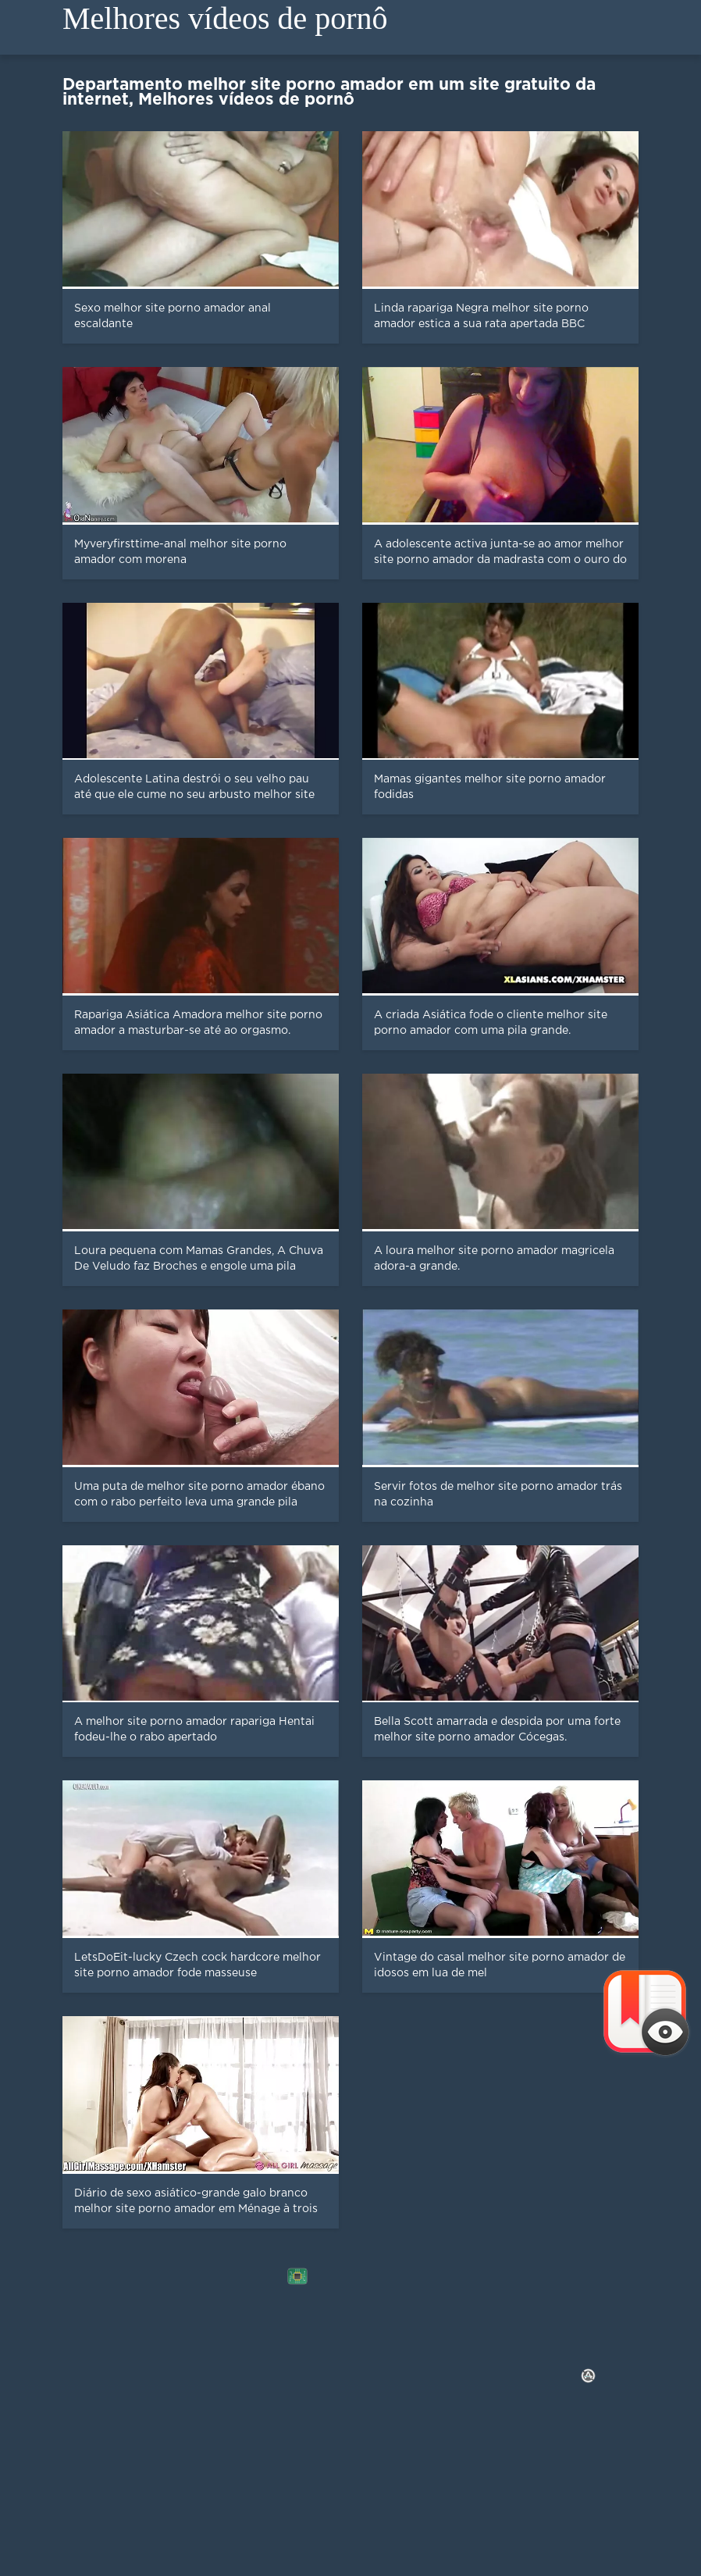  I want to click on open cpu-x system information app, so click(297, 2276).